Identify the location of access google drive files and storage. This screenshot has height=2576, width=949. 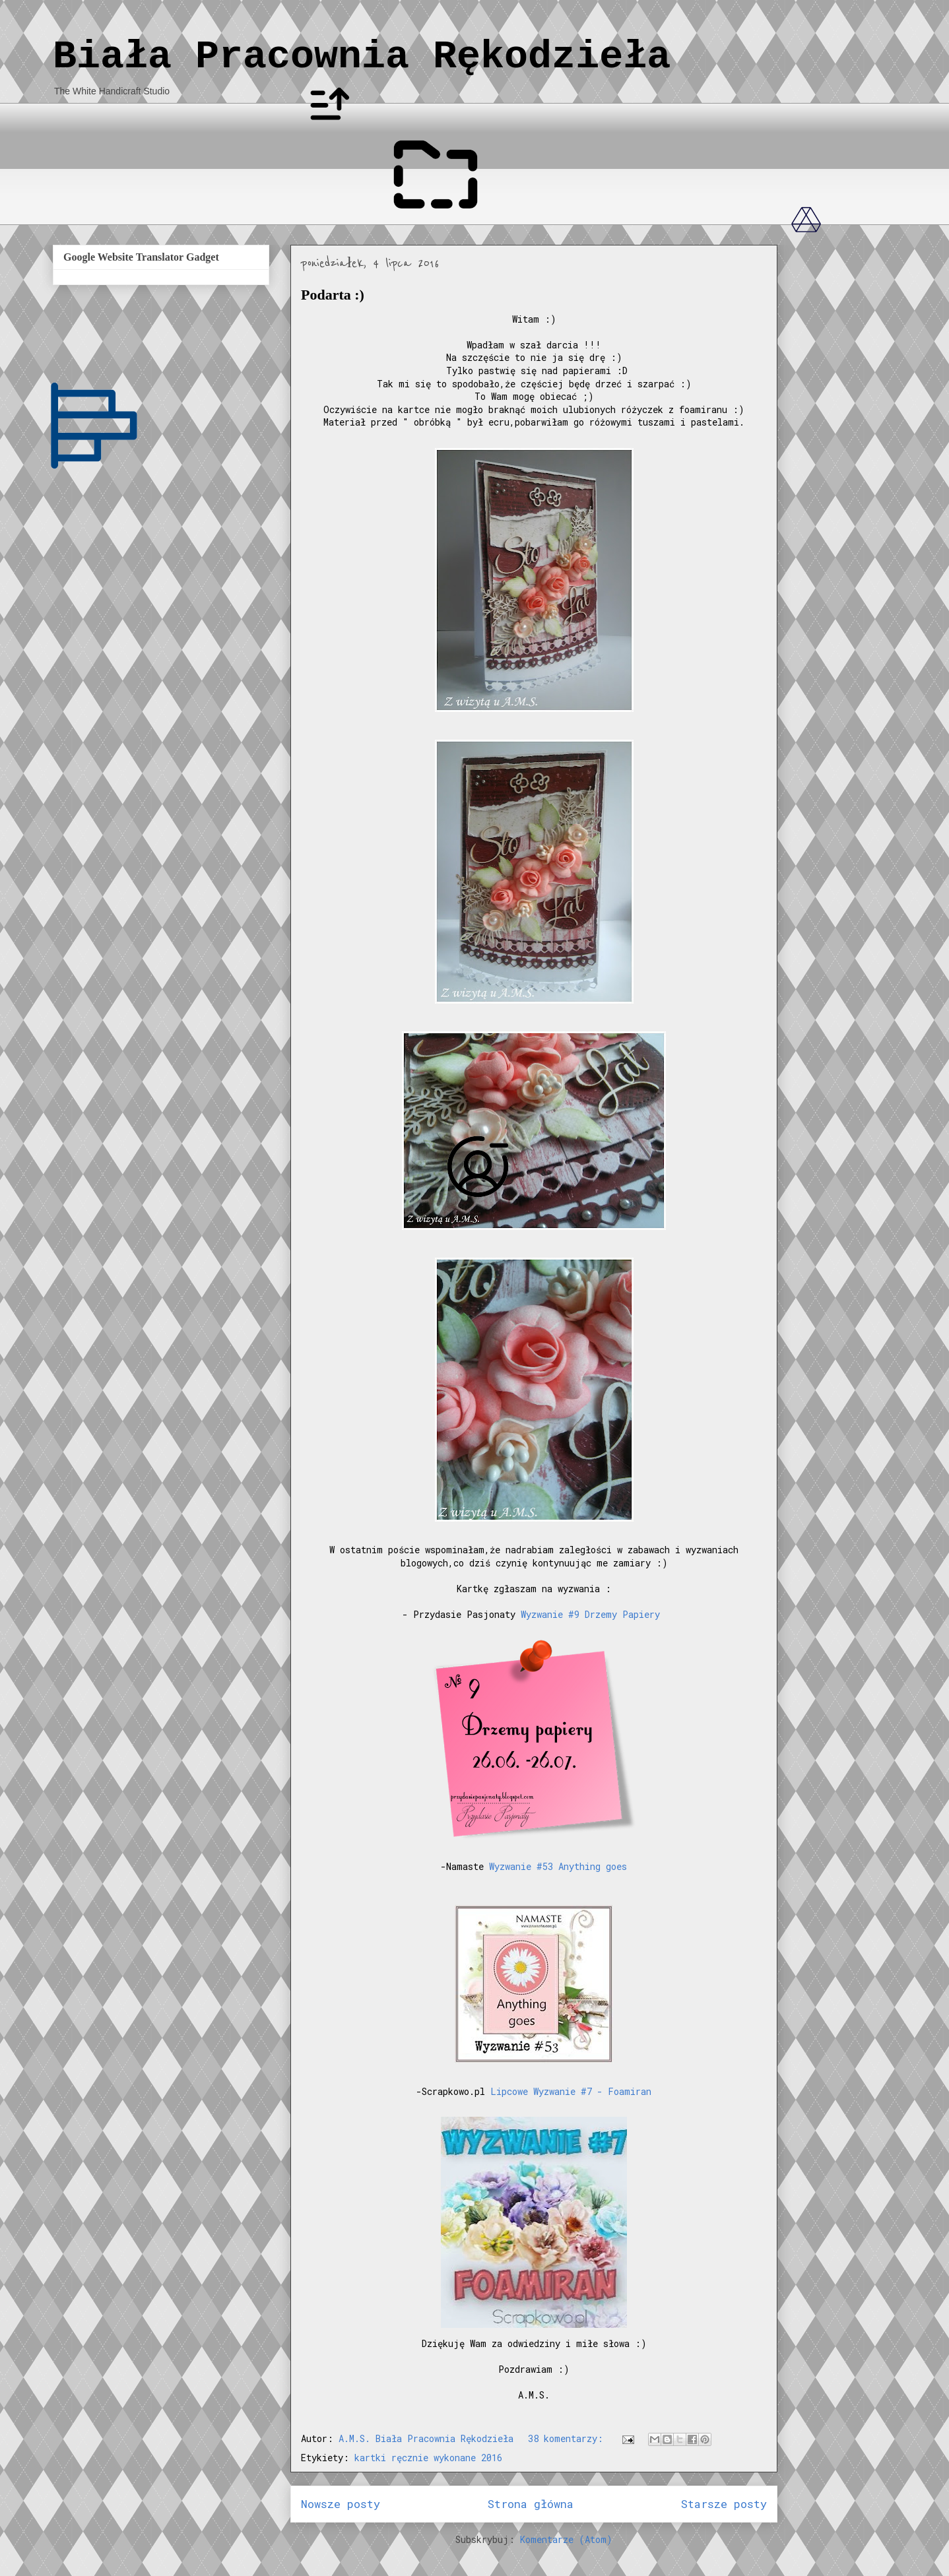
(806, 220).